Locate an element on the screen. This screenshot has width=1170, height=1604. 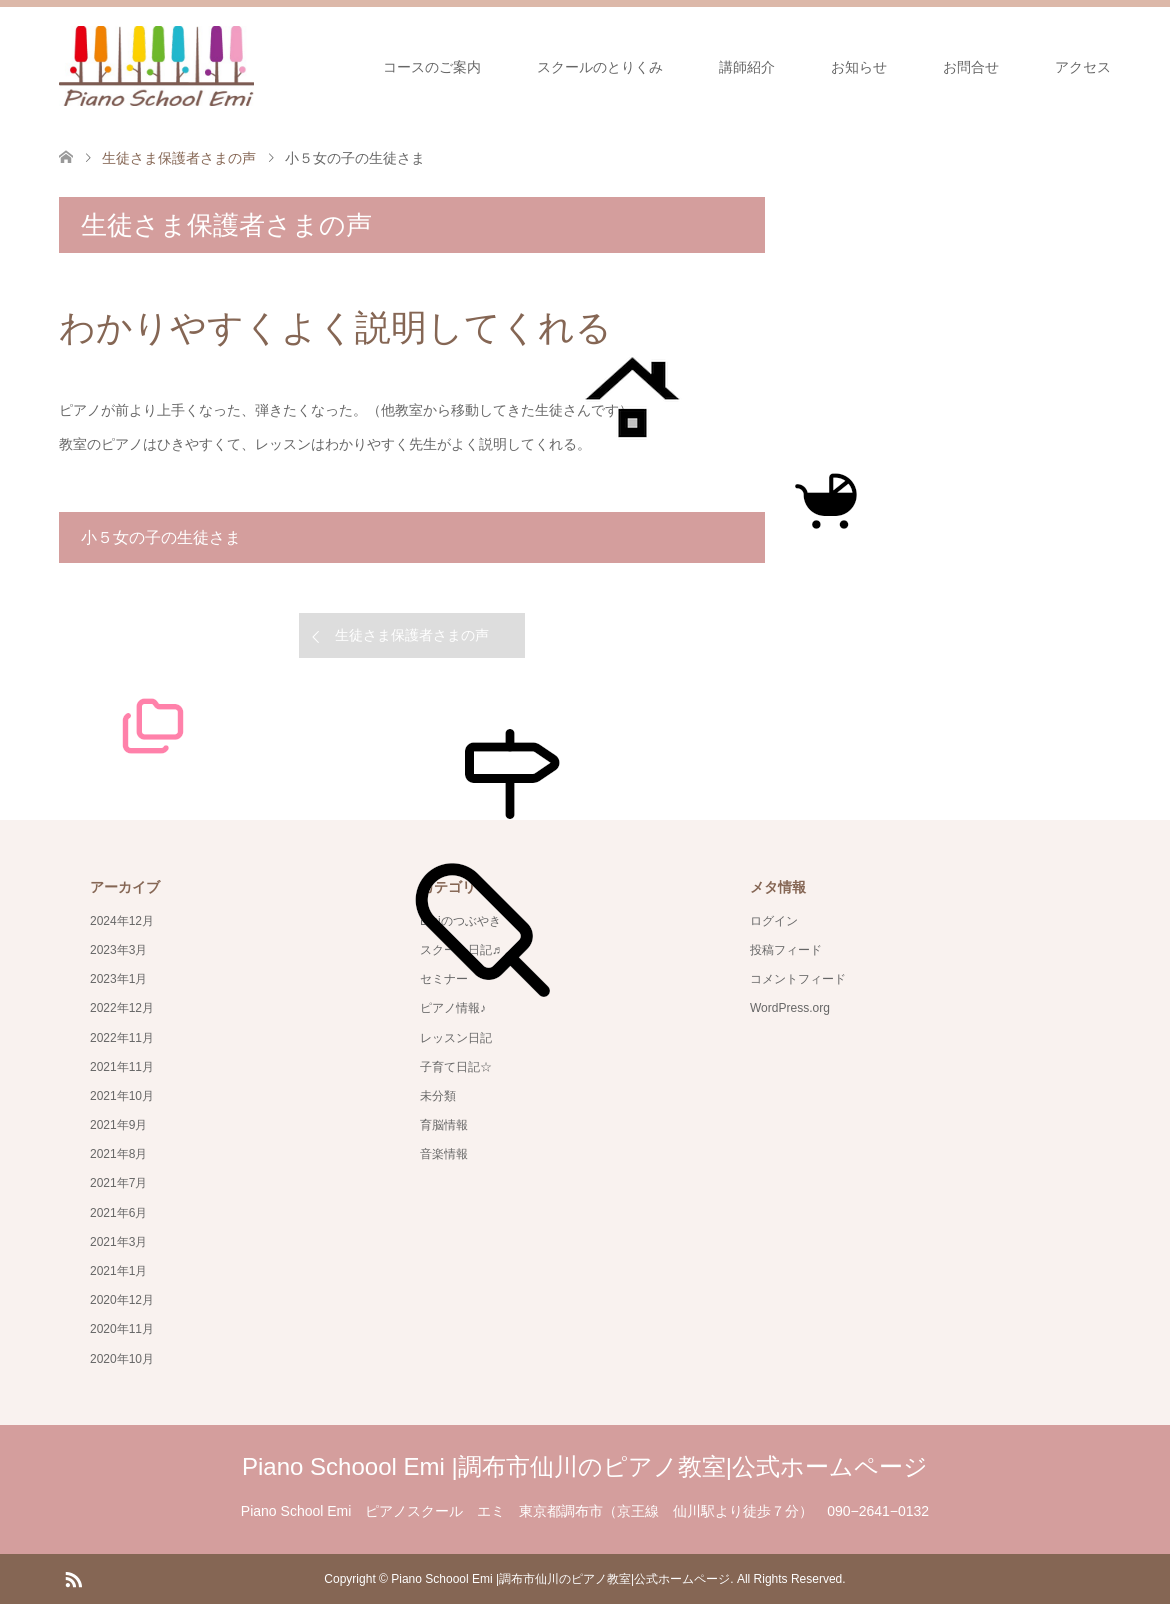
access frozen treats or dessert options is located at coordinates (483, 930).